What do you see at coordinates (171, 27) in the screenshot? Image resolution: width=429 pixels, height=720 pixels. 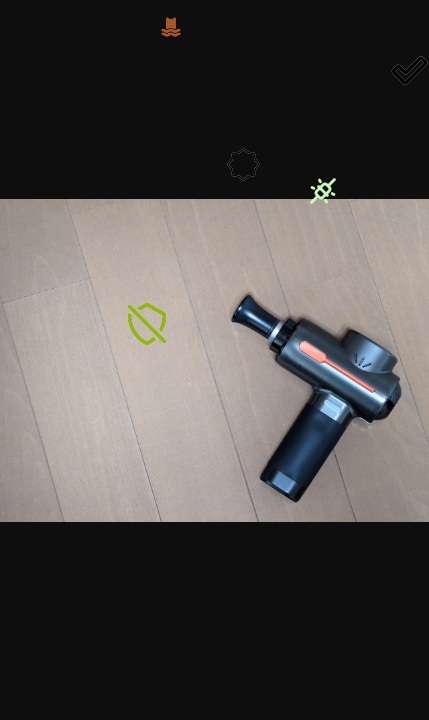 I see `indicates swimming pool amenity available` at bounding box center [171, 27].